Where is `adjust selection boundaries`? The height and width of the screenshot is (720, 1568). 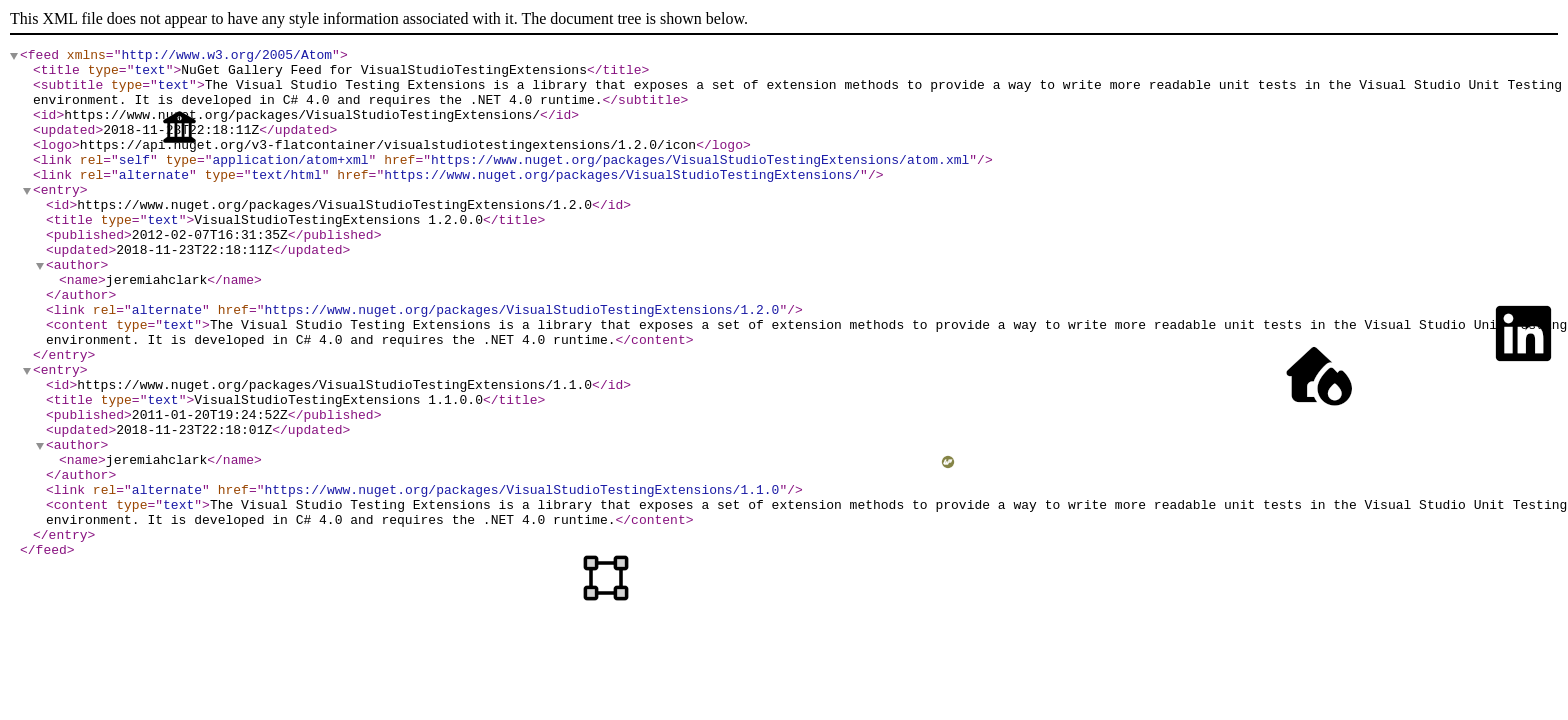 adjust selection boundaries is located at coordinates (606, 578).